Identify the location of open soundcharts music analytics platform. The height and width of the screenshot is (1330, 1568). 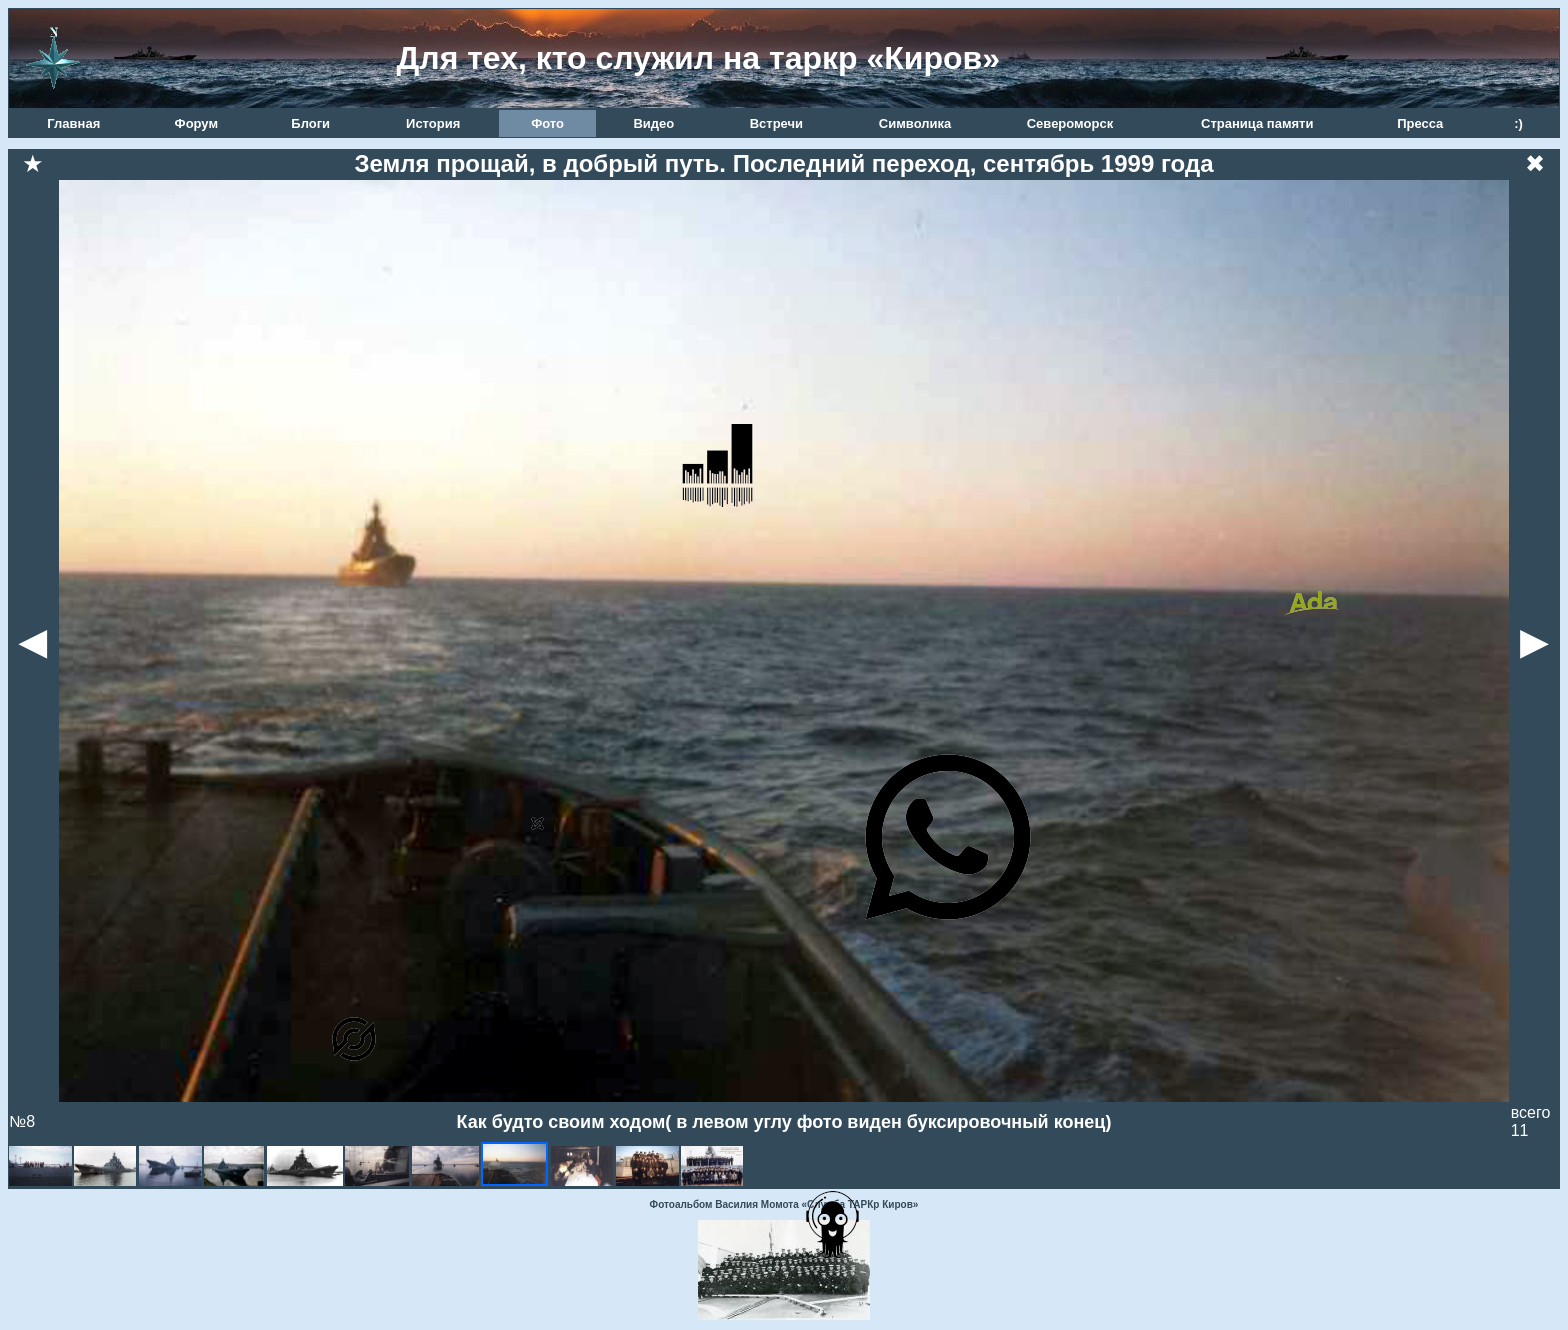
(717, 465).